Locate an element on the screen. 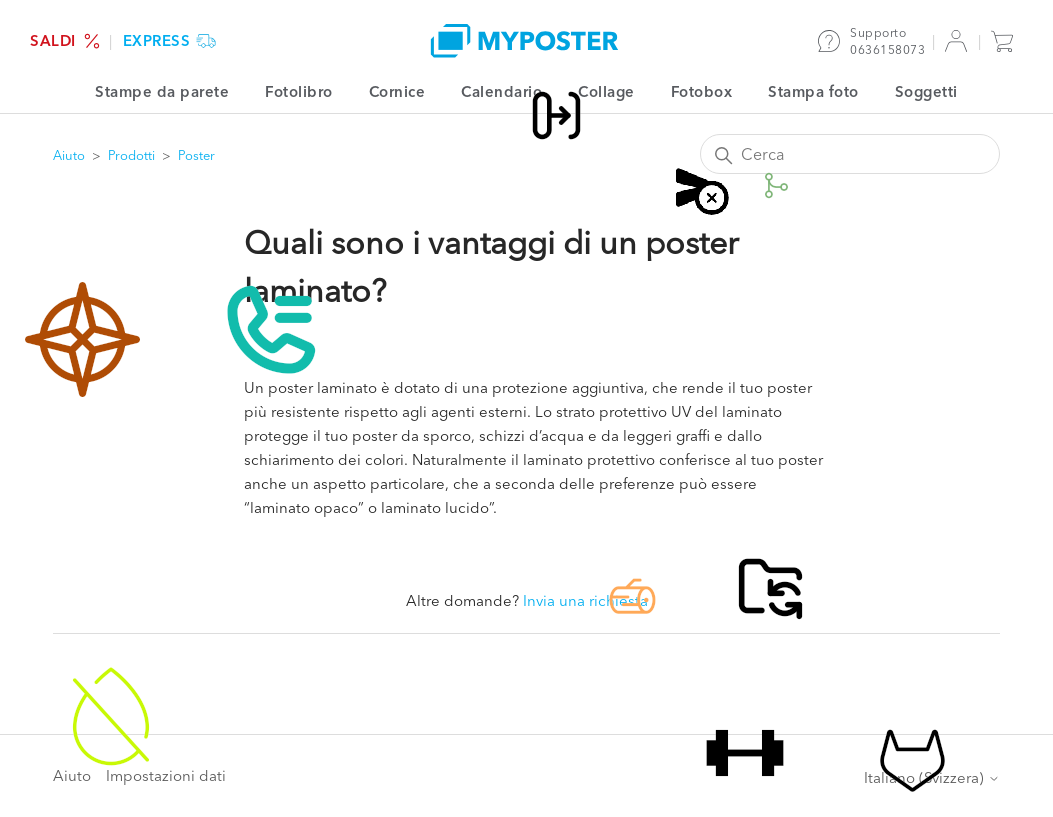 The height and width of the screenshot is (817, 1053). view contact list or phone directory is located at coordinates (273, 328).